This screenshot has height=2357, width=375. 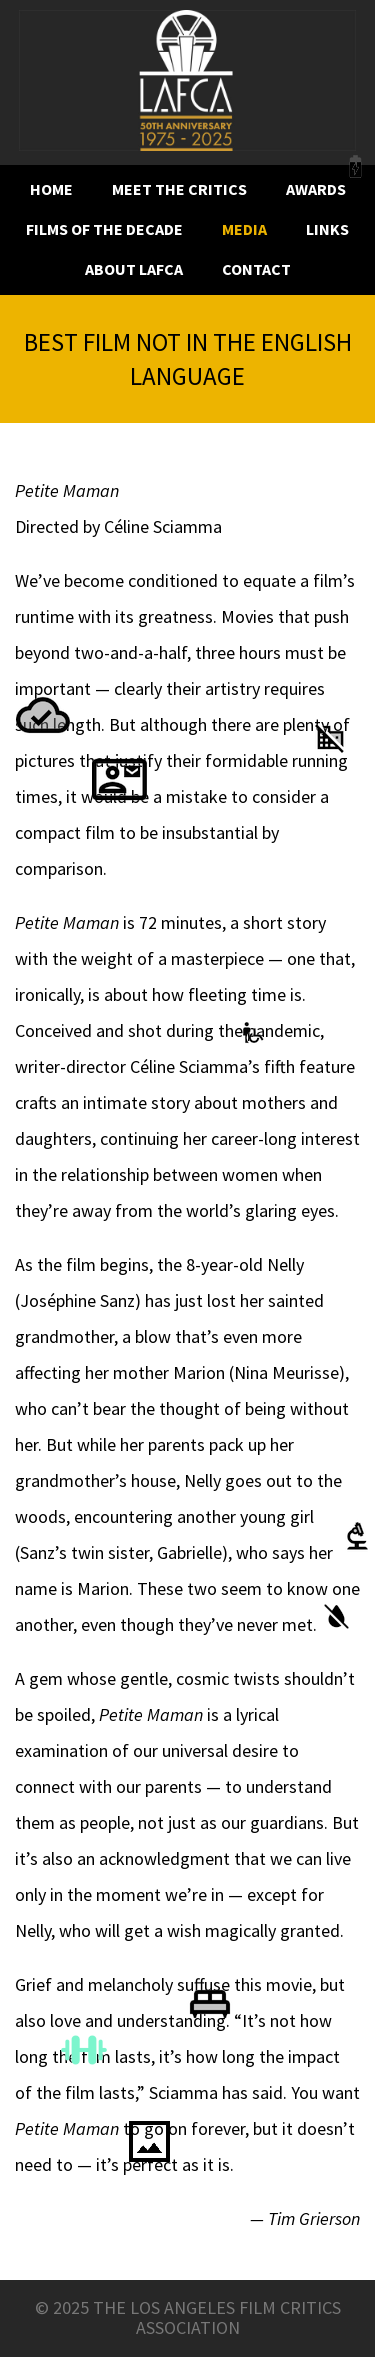 What do you see at coordinates (149, 2141) in the screenshot?
I see `view original image without cropping` at bounding box center [149, 2141].